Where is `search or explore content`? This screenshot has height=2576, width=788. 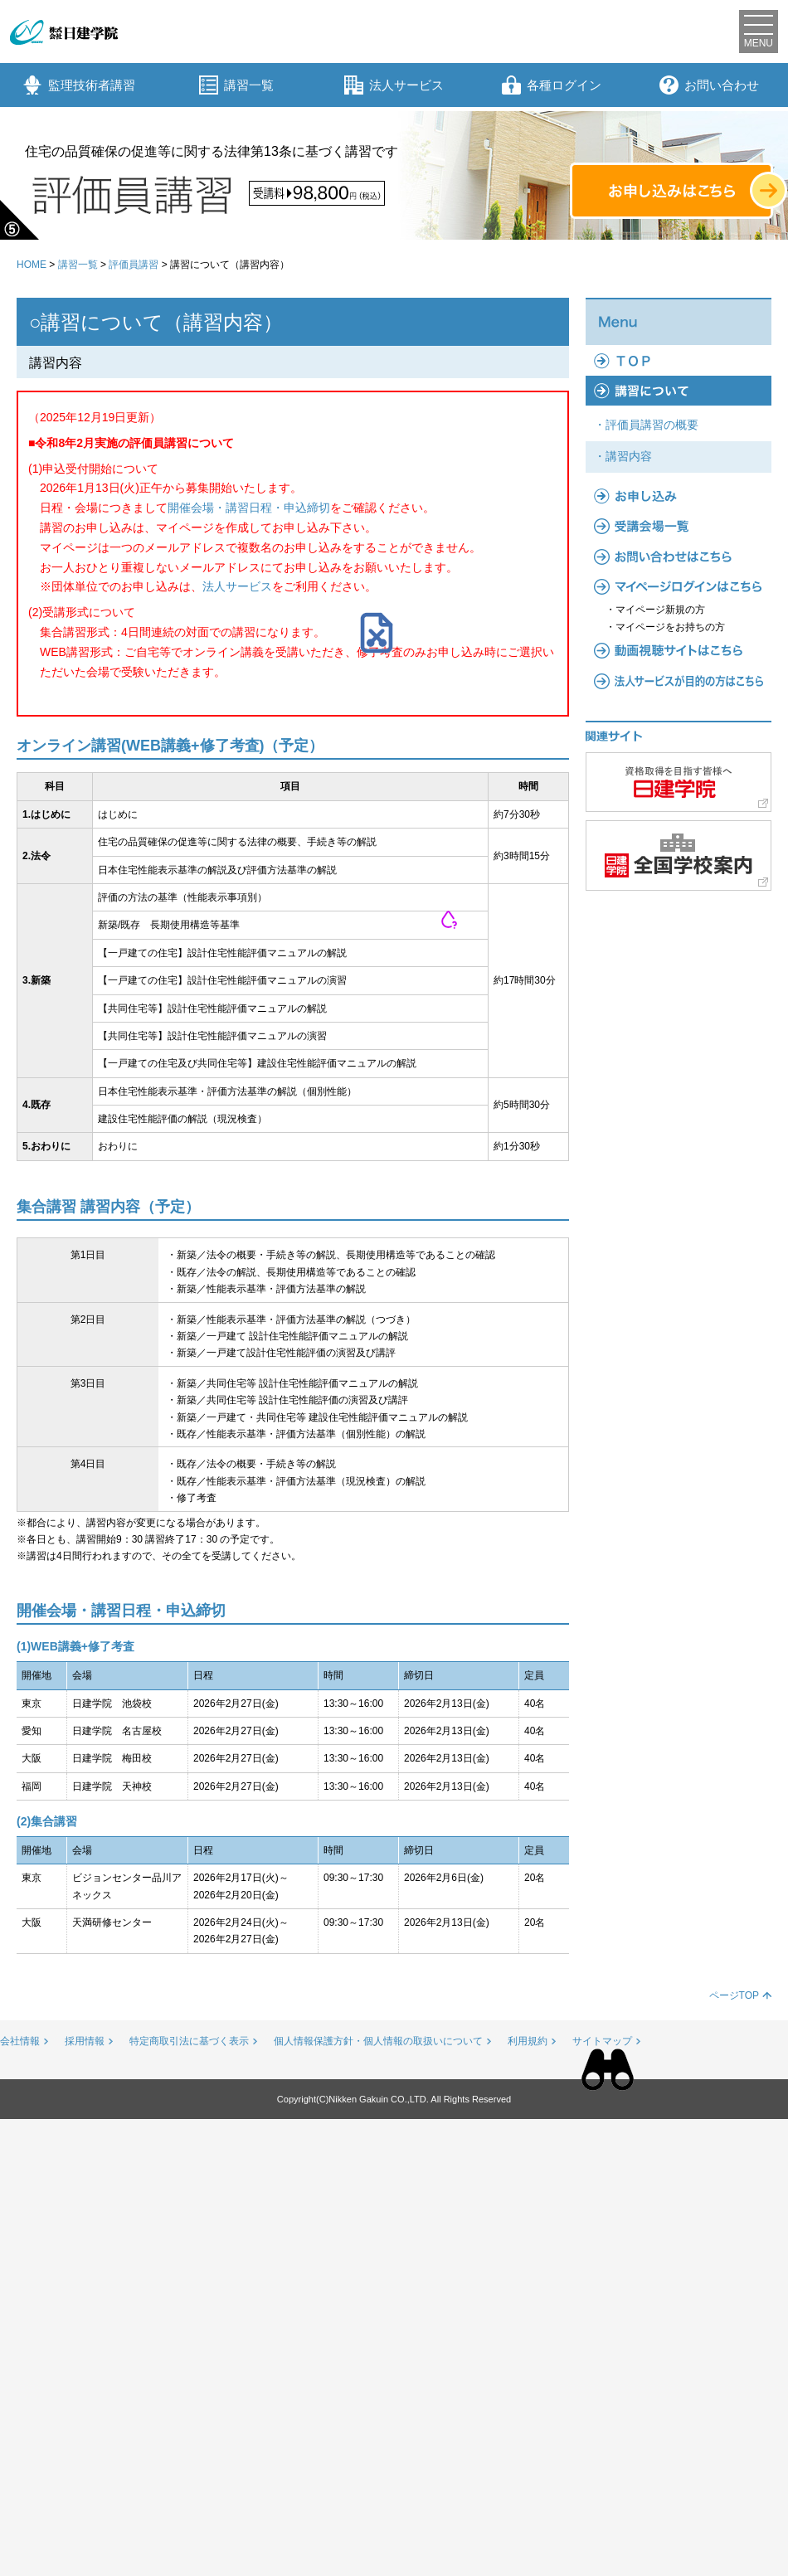
search or explore content is located at coordinates (607, 2069).